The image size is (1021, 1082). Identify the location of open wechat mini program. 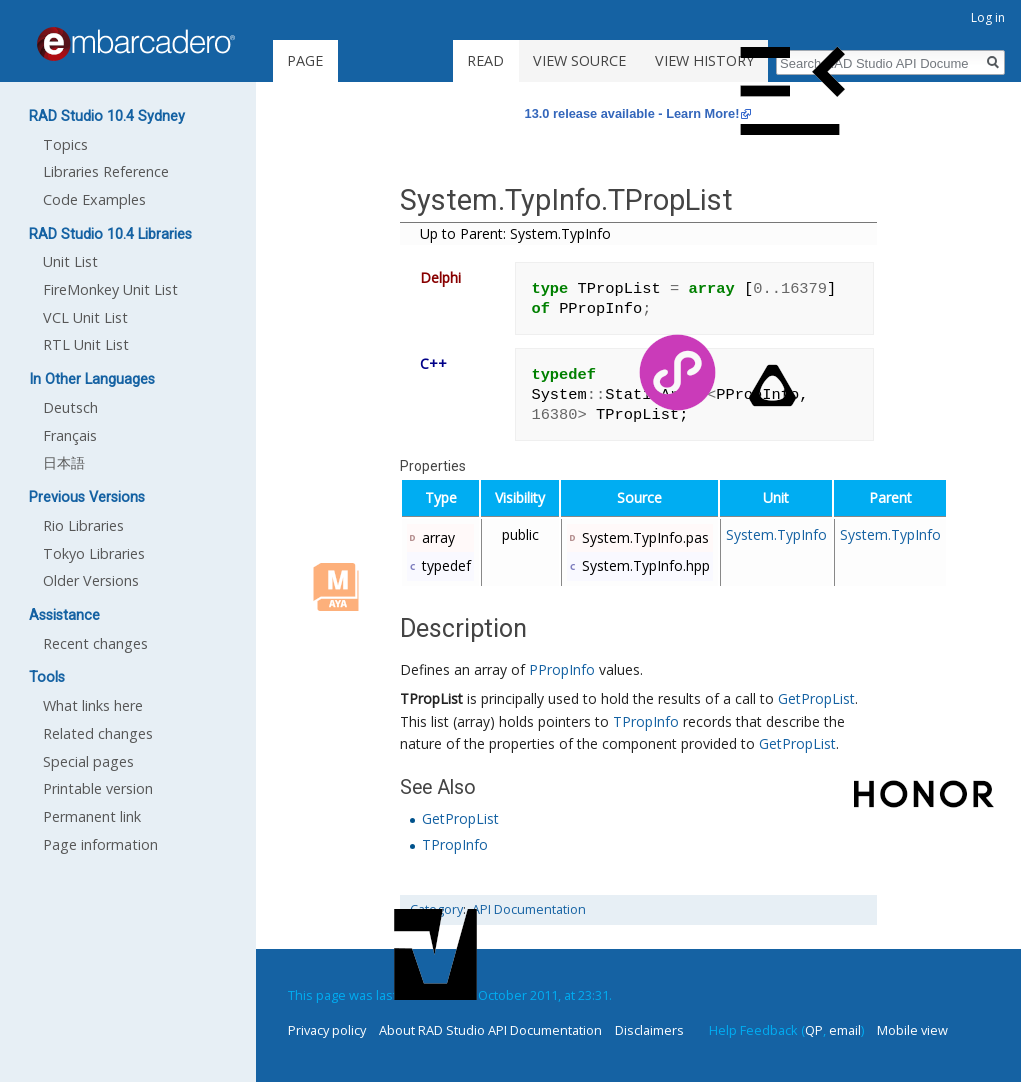
(677, 372).